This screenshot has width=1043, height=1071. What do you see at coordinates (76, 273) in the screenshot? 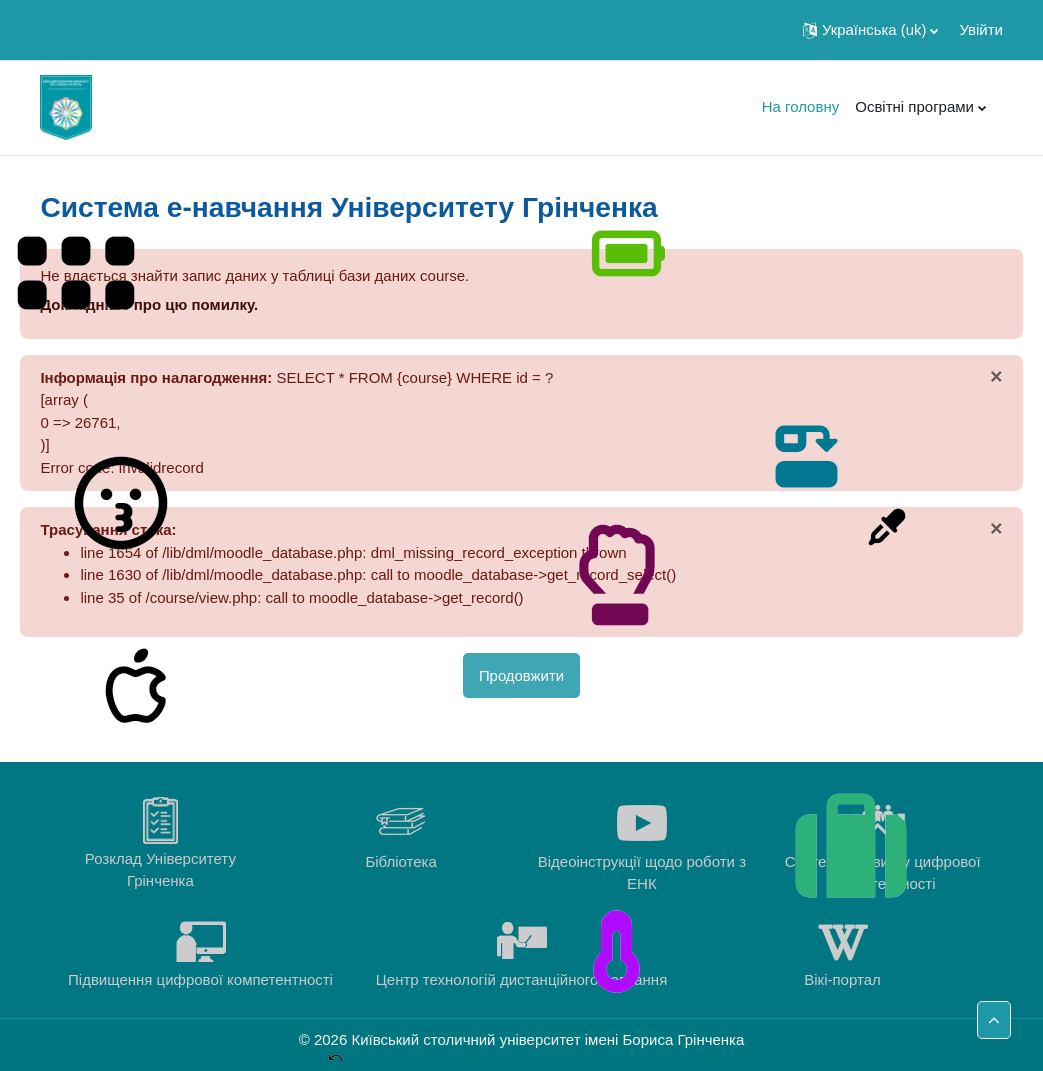
I see `drag to reorder or rearrange items` at bounding box center [76, 273].